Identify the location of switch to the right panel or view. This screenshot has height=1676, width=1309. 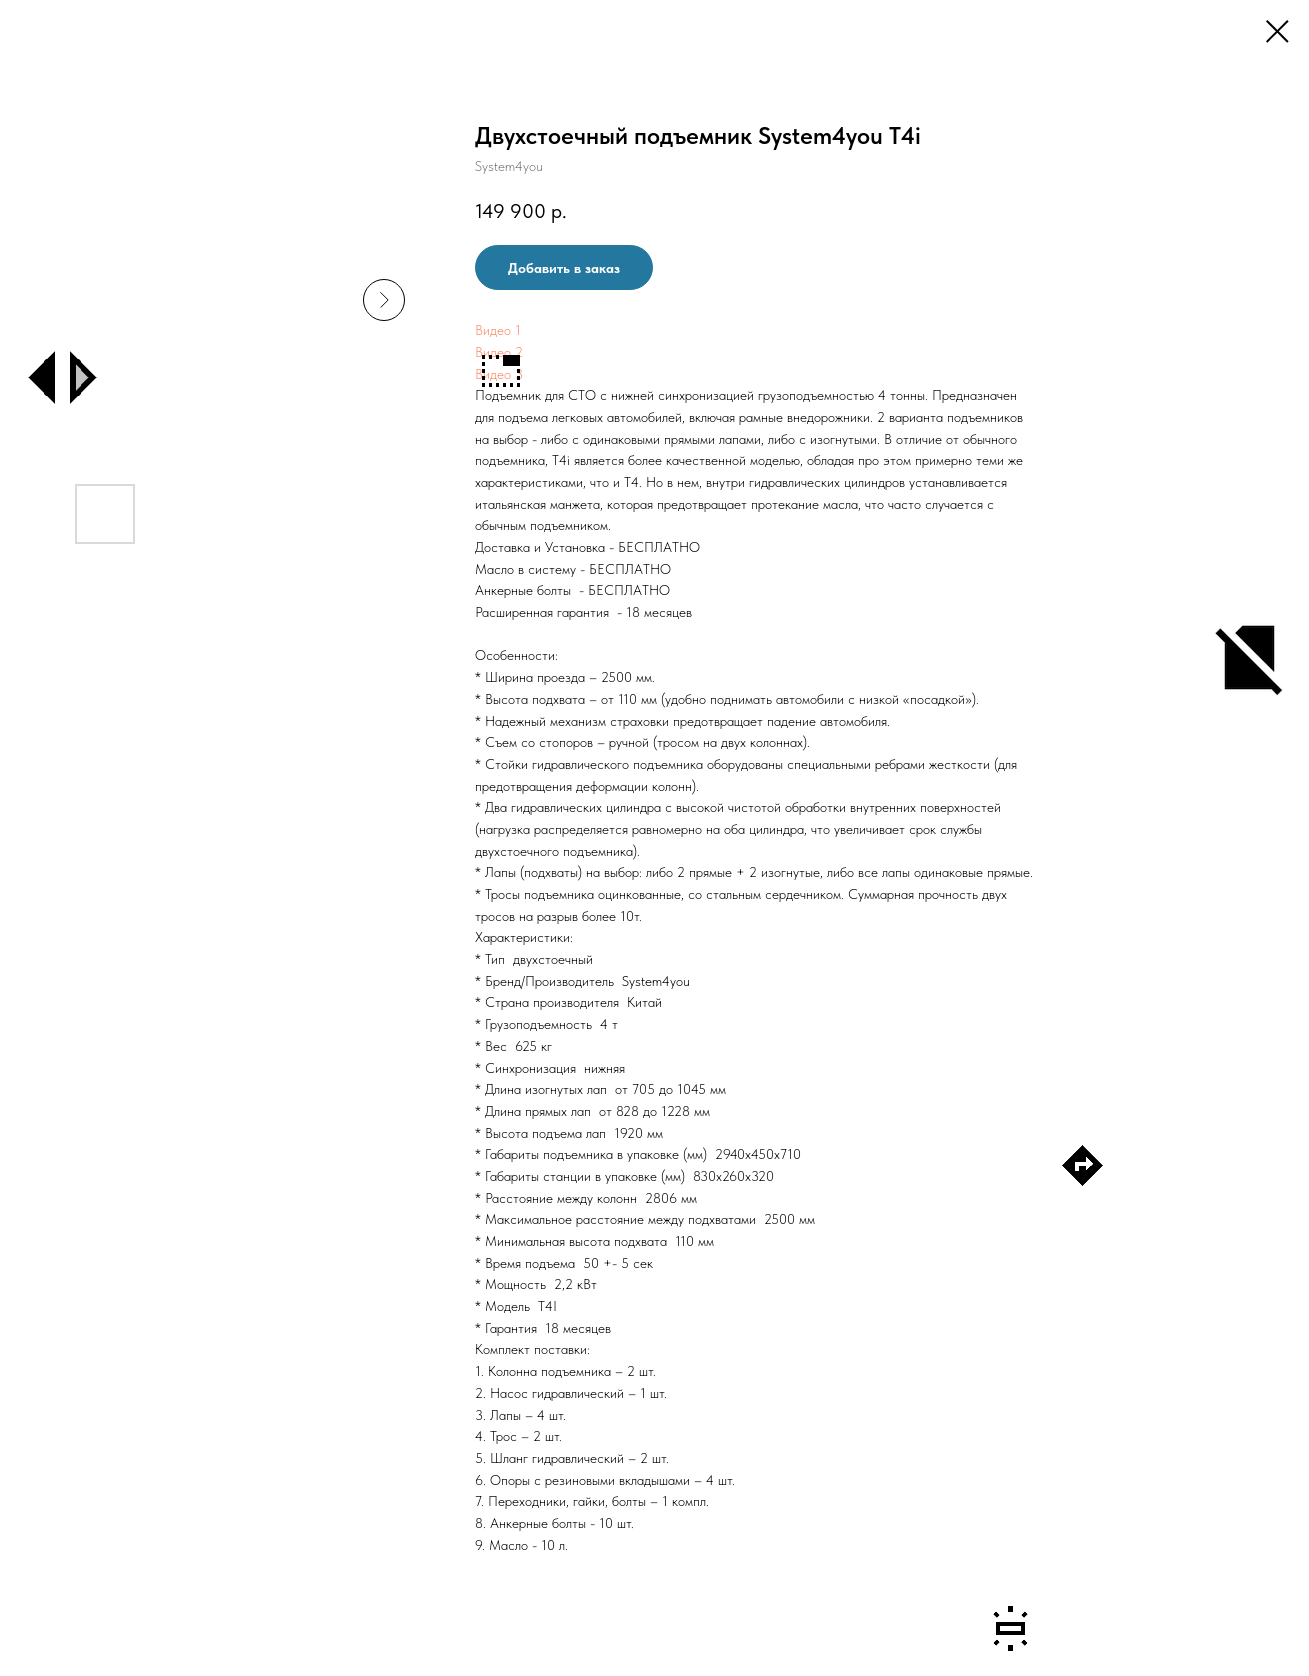
(62, 377).